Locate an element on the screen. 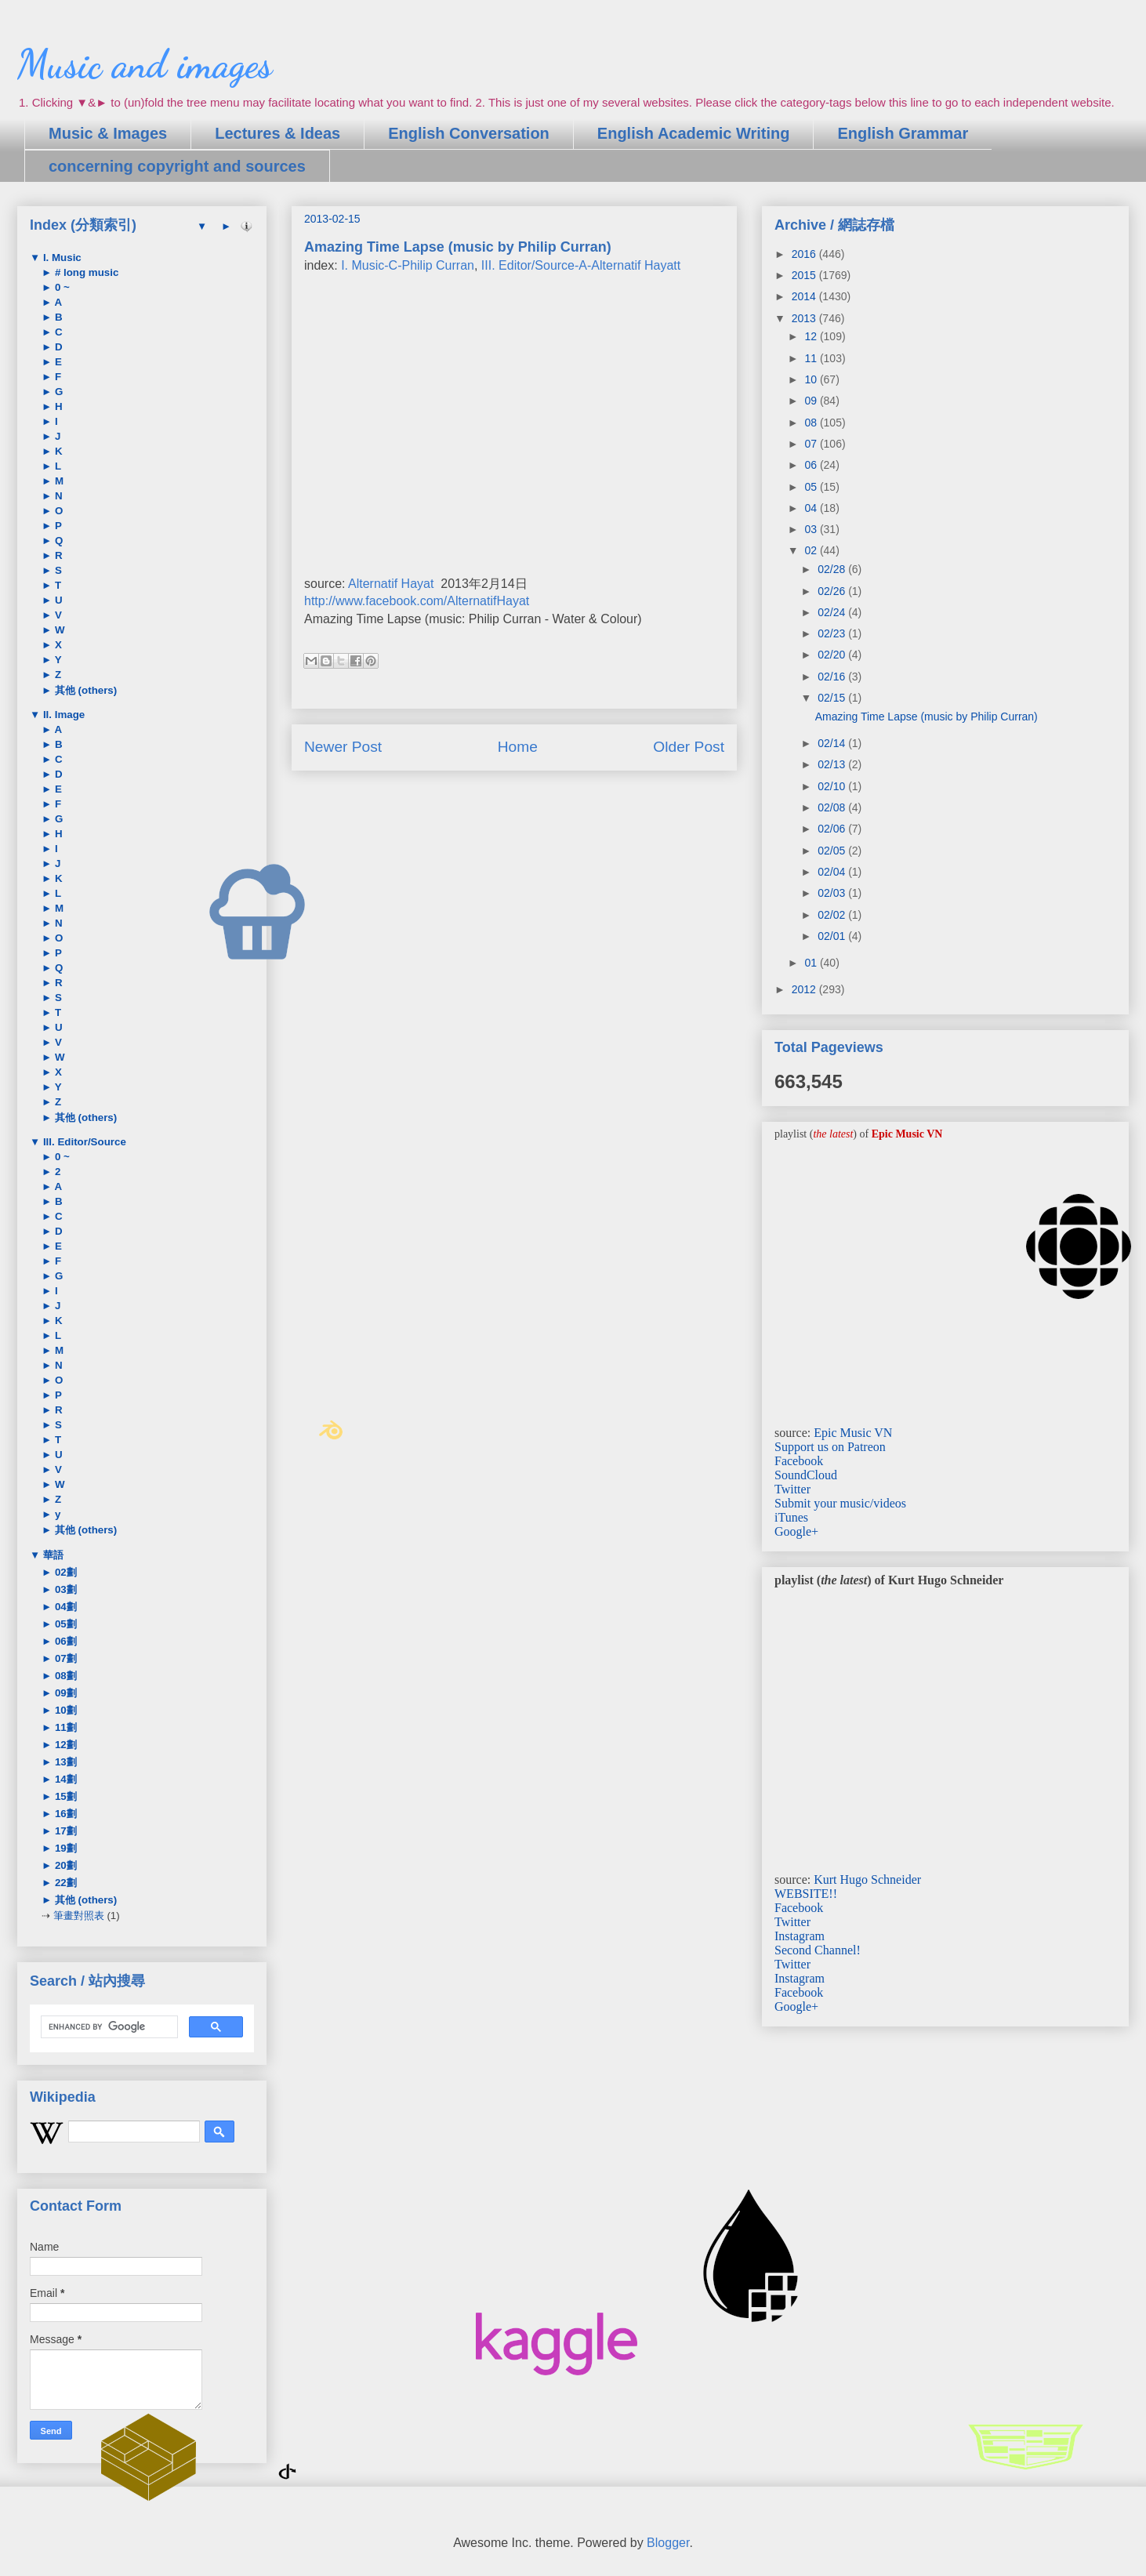 The width and height of the screenshot is (1146, 2576). cadillac brand logo is located at coordinates (1025, 2447).